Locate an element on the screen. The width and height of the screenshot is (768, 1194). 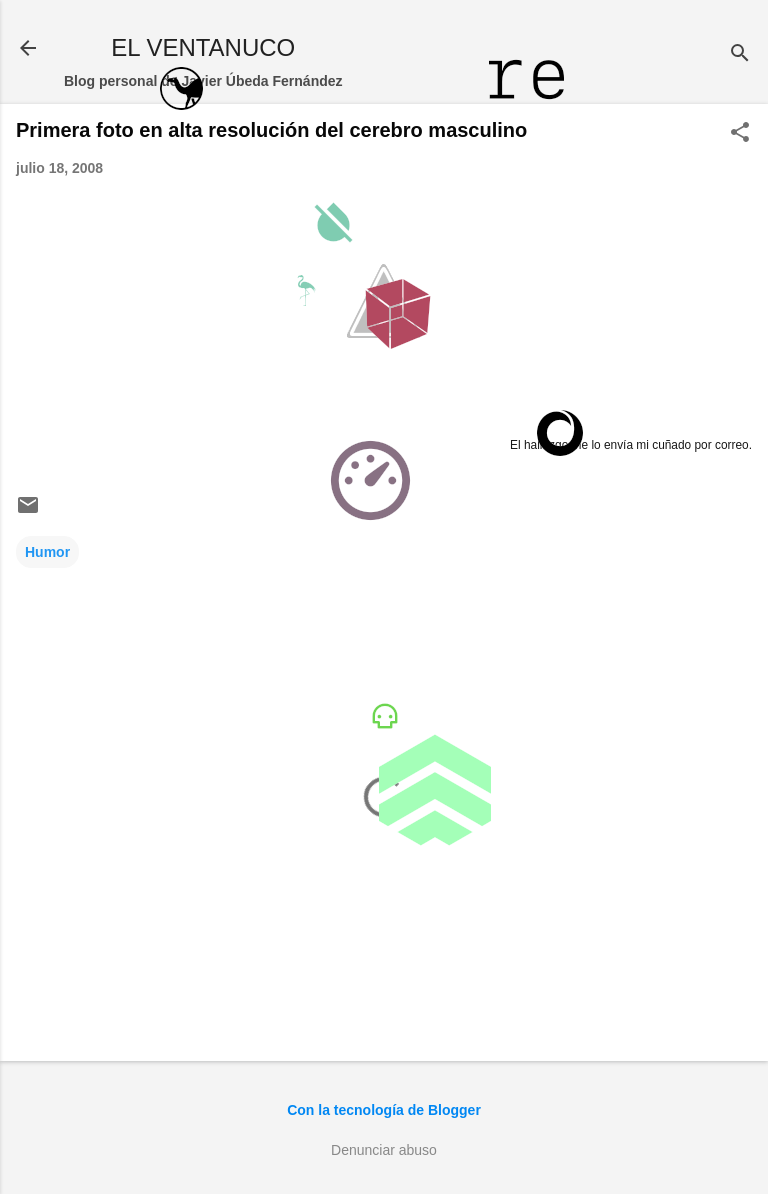
gtk toolkit logo is located at coordinates (398, 314).